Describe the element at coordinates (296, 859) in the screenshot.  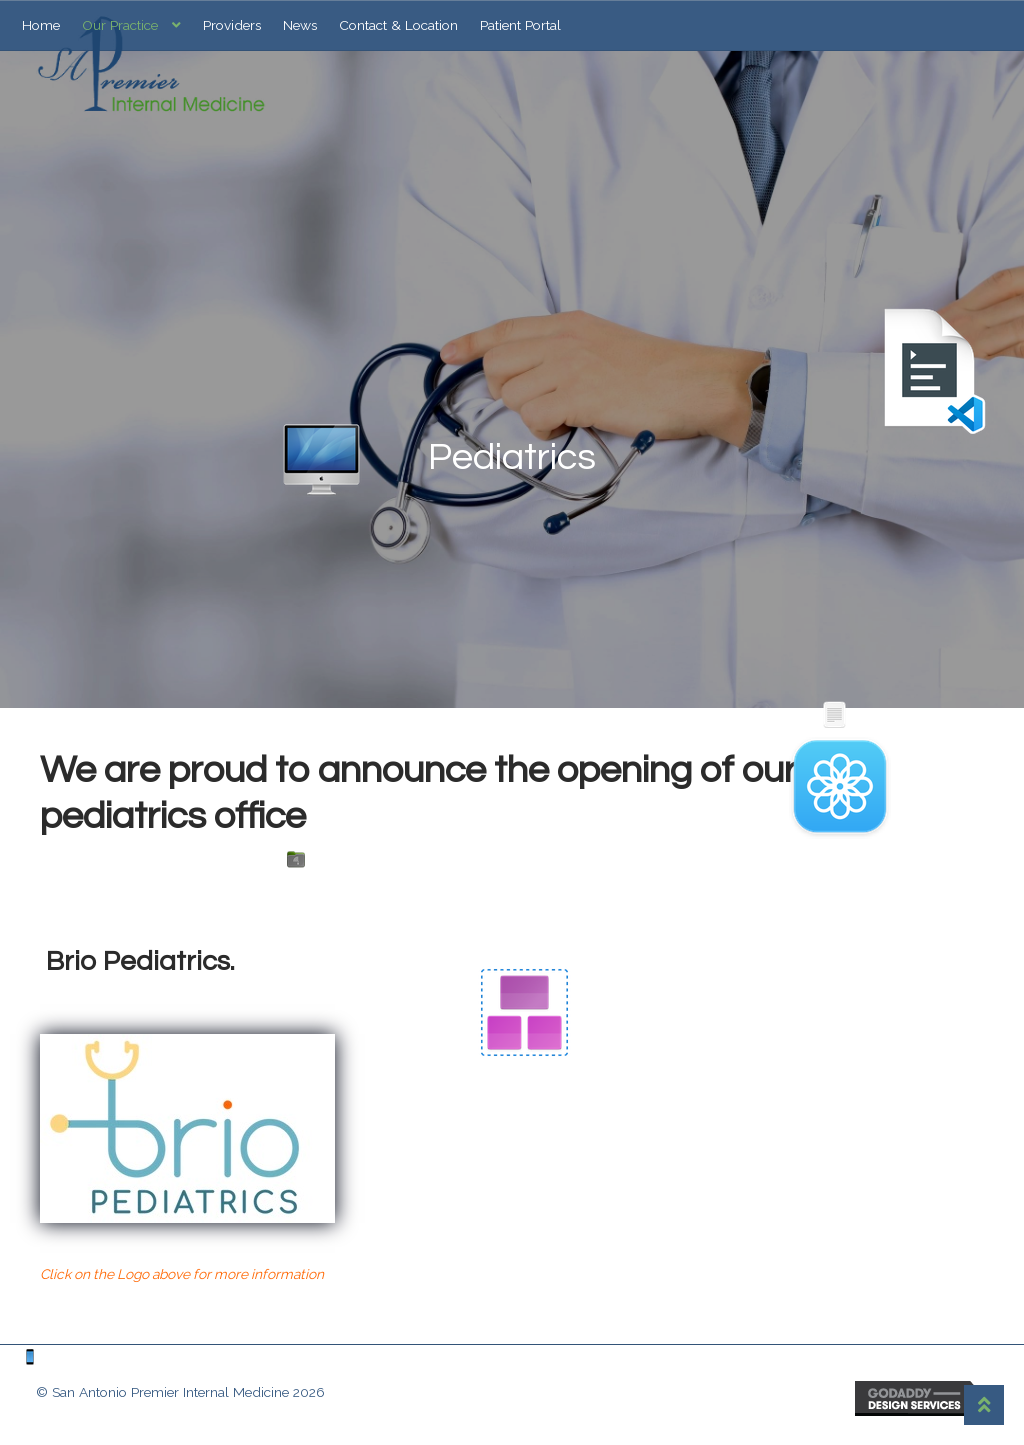
I see `open insync cloud sync folder` at that location.